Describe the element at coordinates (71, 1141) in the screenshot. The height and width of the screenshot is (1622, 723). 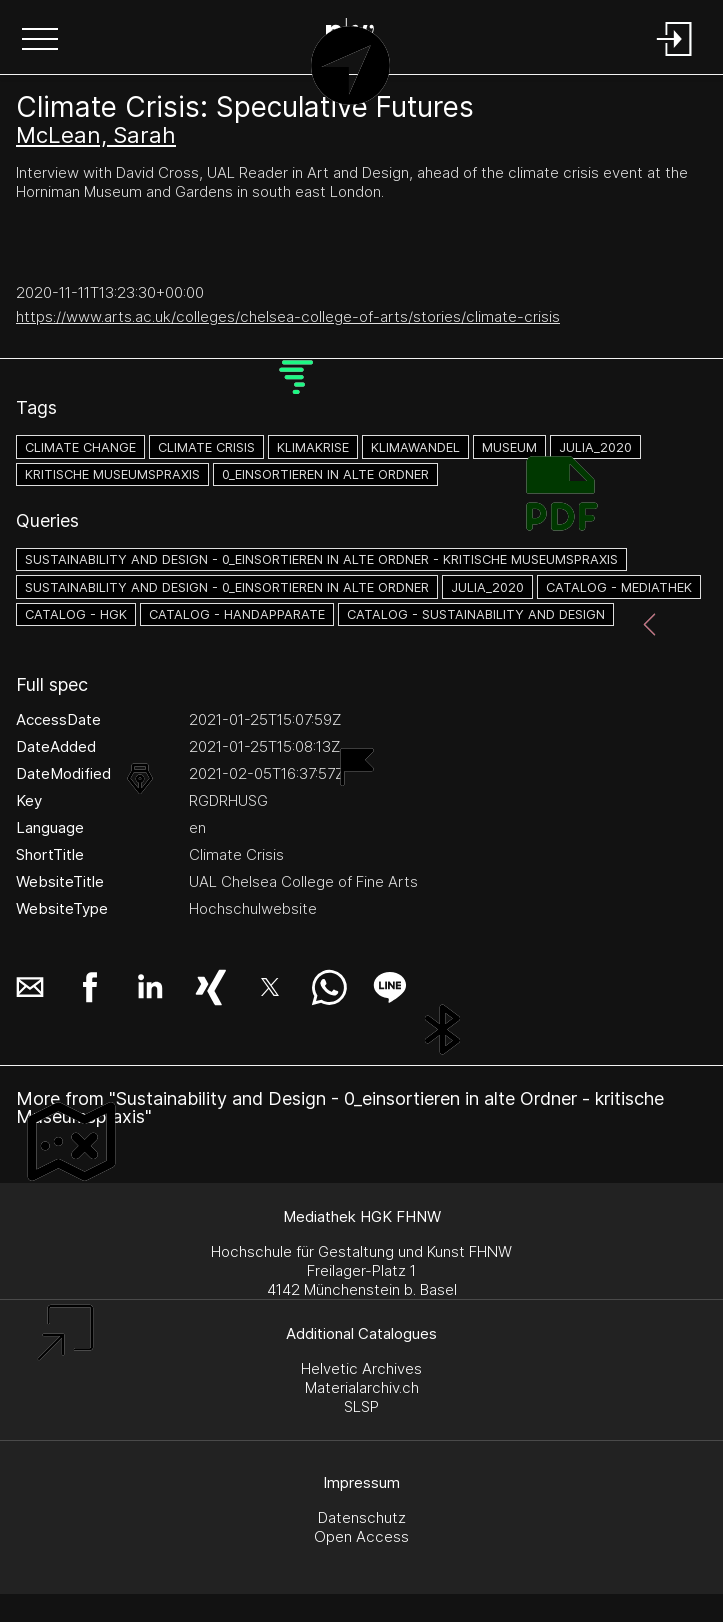
I see `view route directions on map` at that location.